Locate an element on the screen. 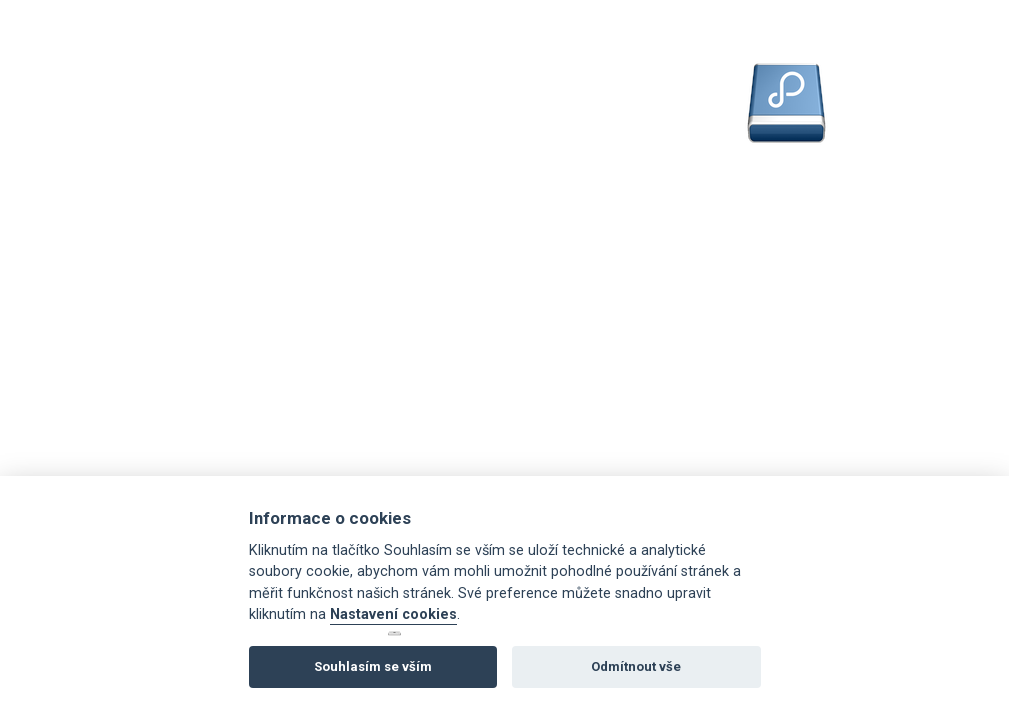 The image size is (1009, 720). represents a Mac mini device in system settings is located at coordinates (394, 631).